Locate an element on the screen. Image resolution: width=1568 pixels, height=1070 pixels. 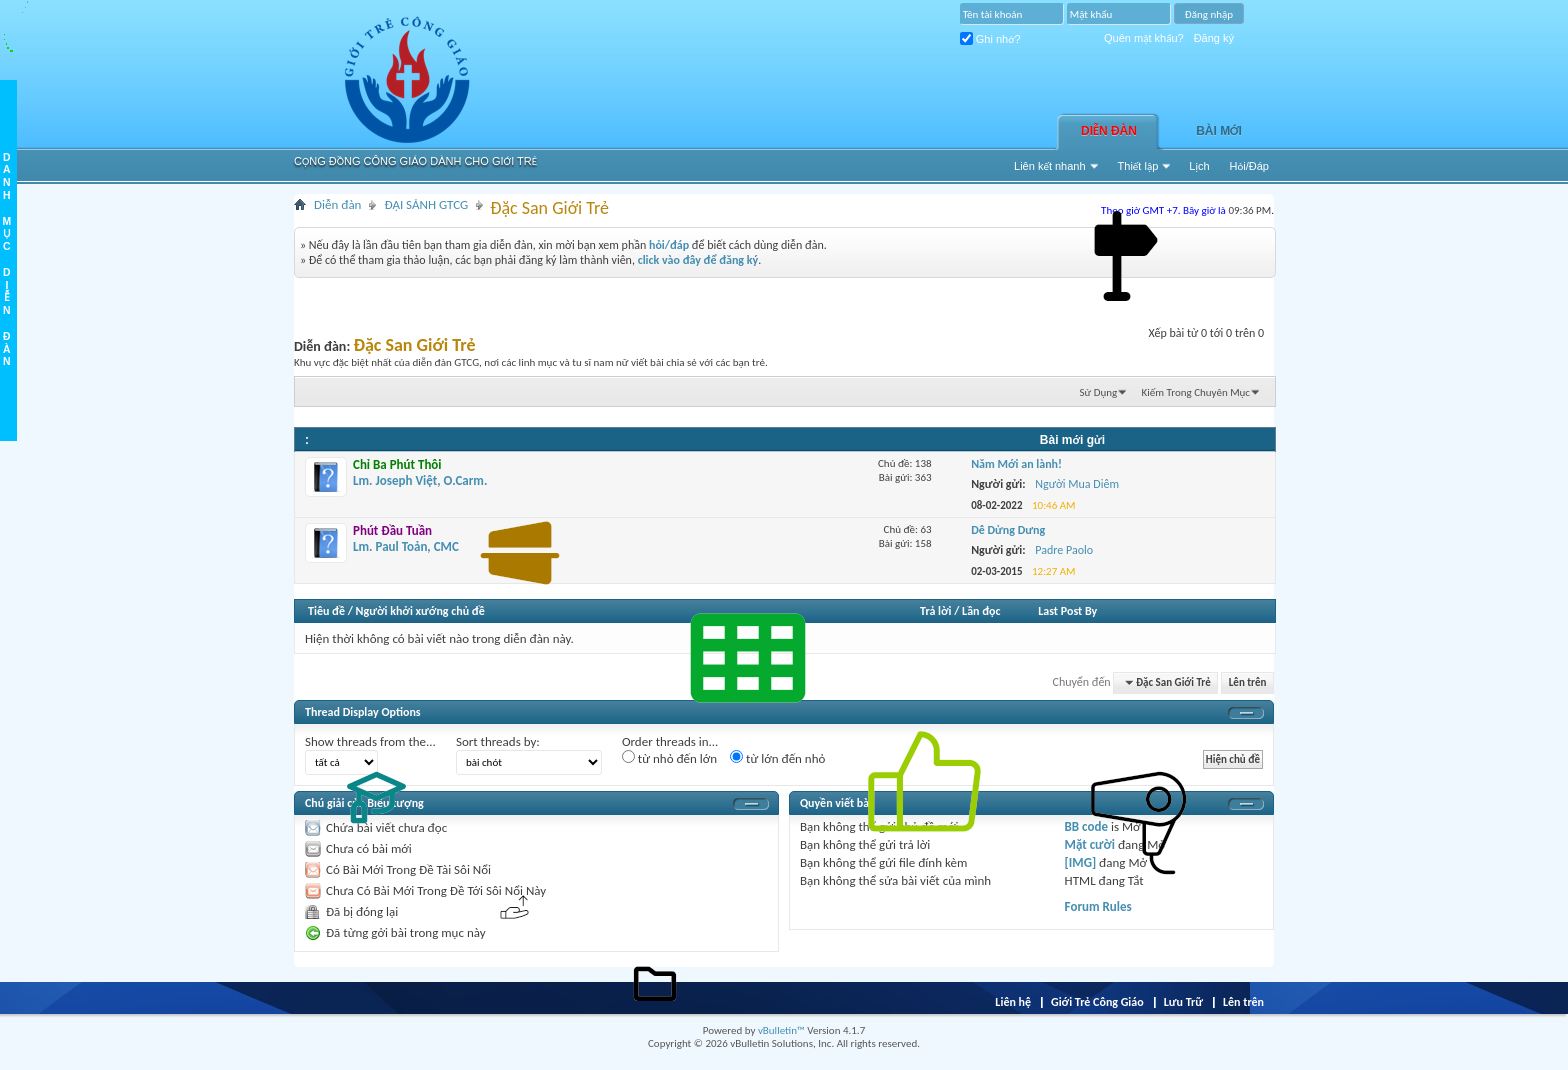
access hair styling or beauty tools is located at coordinates (1140, 817).